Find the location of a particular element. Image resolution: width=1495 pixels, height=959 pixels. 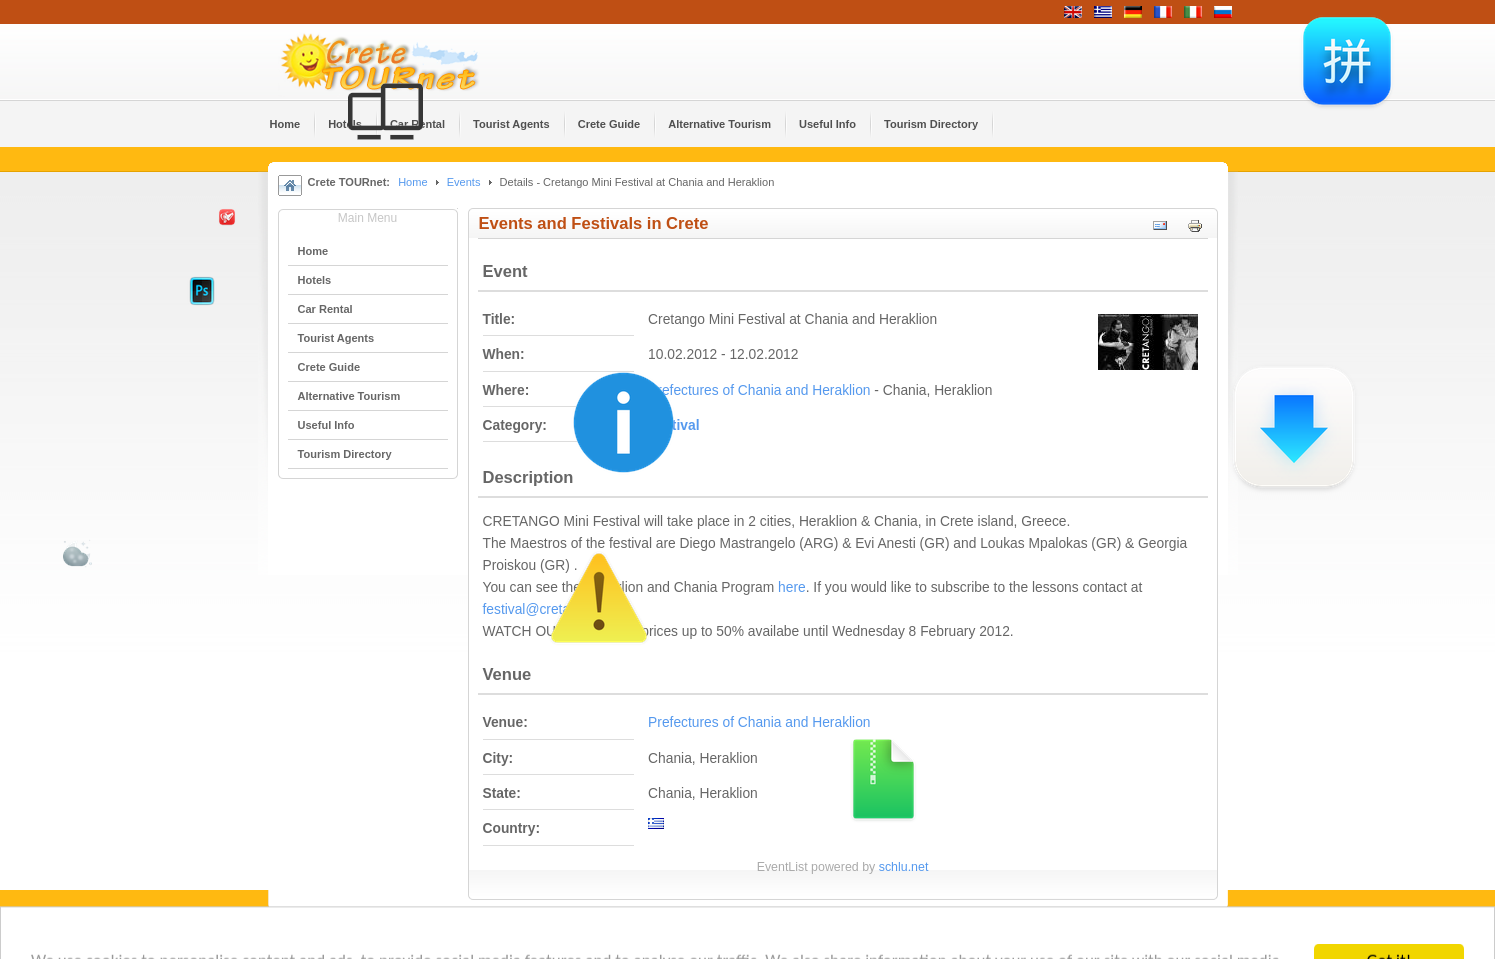

adobe photoshop file type indicator is located at coordinates (202, 291).